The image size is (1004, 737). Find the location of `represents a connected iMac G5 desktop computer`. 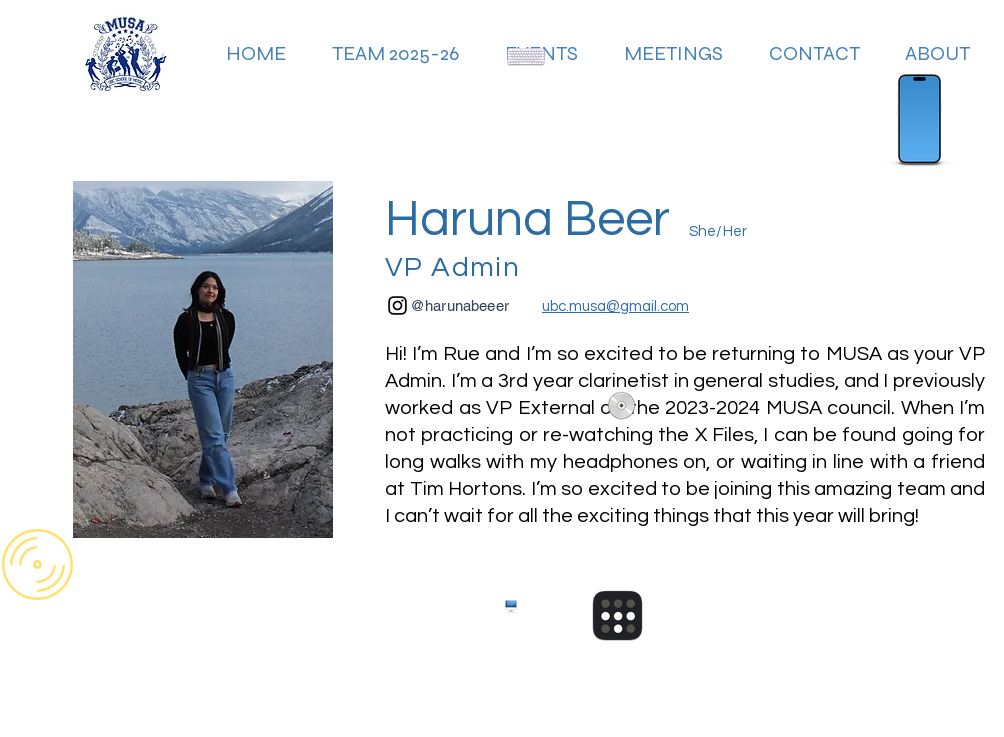

represents a connected iMac G5 desktop computer is located at coordinates (511, 605).